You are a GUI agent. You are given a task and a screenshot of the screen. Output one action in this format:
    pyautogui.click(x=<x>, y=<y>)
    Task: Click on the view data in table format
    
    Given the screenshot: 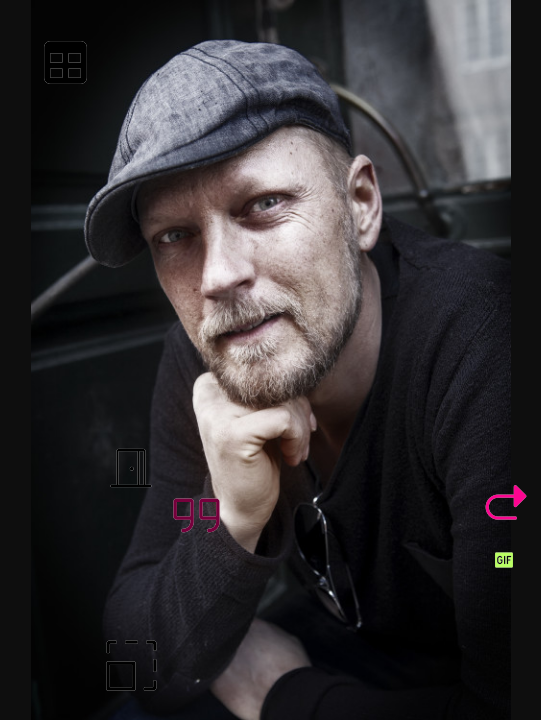 What is the action you would take?
    pyautogui.click(x=65, y=62)
    